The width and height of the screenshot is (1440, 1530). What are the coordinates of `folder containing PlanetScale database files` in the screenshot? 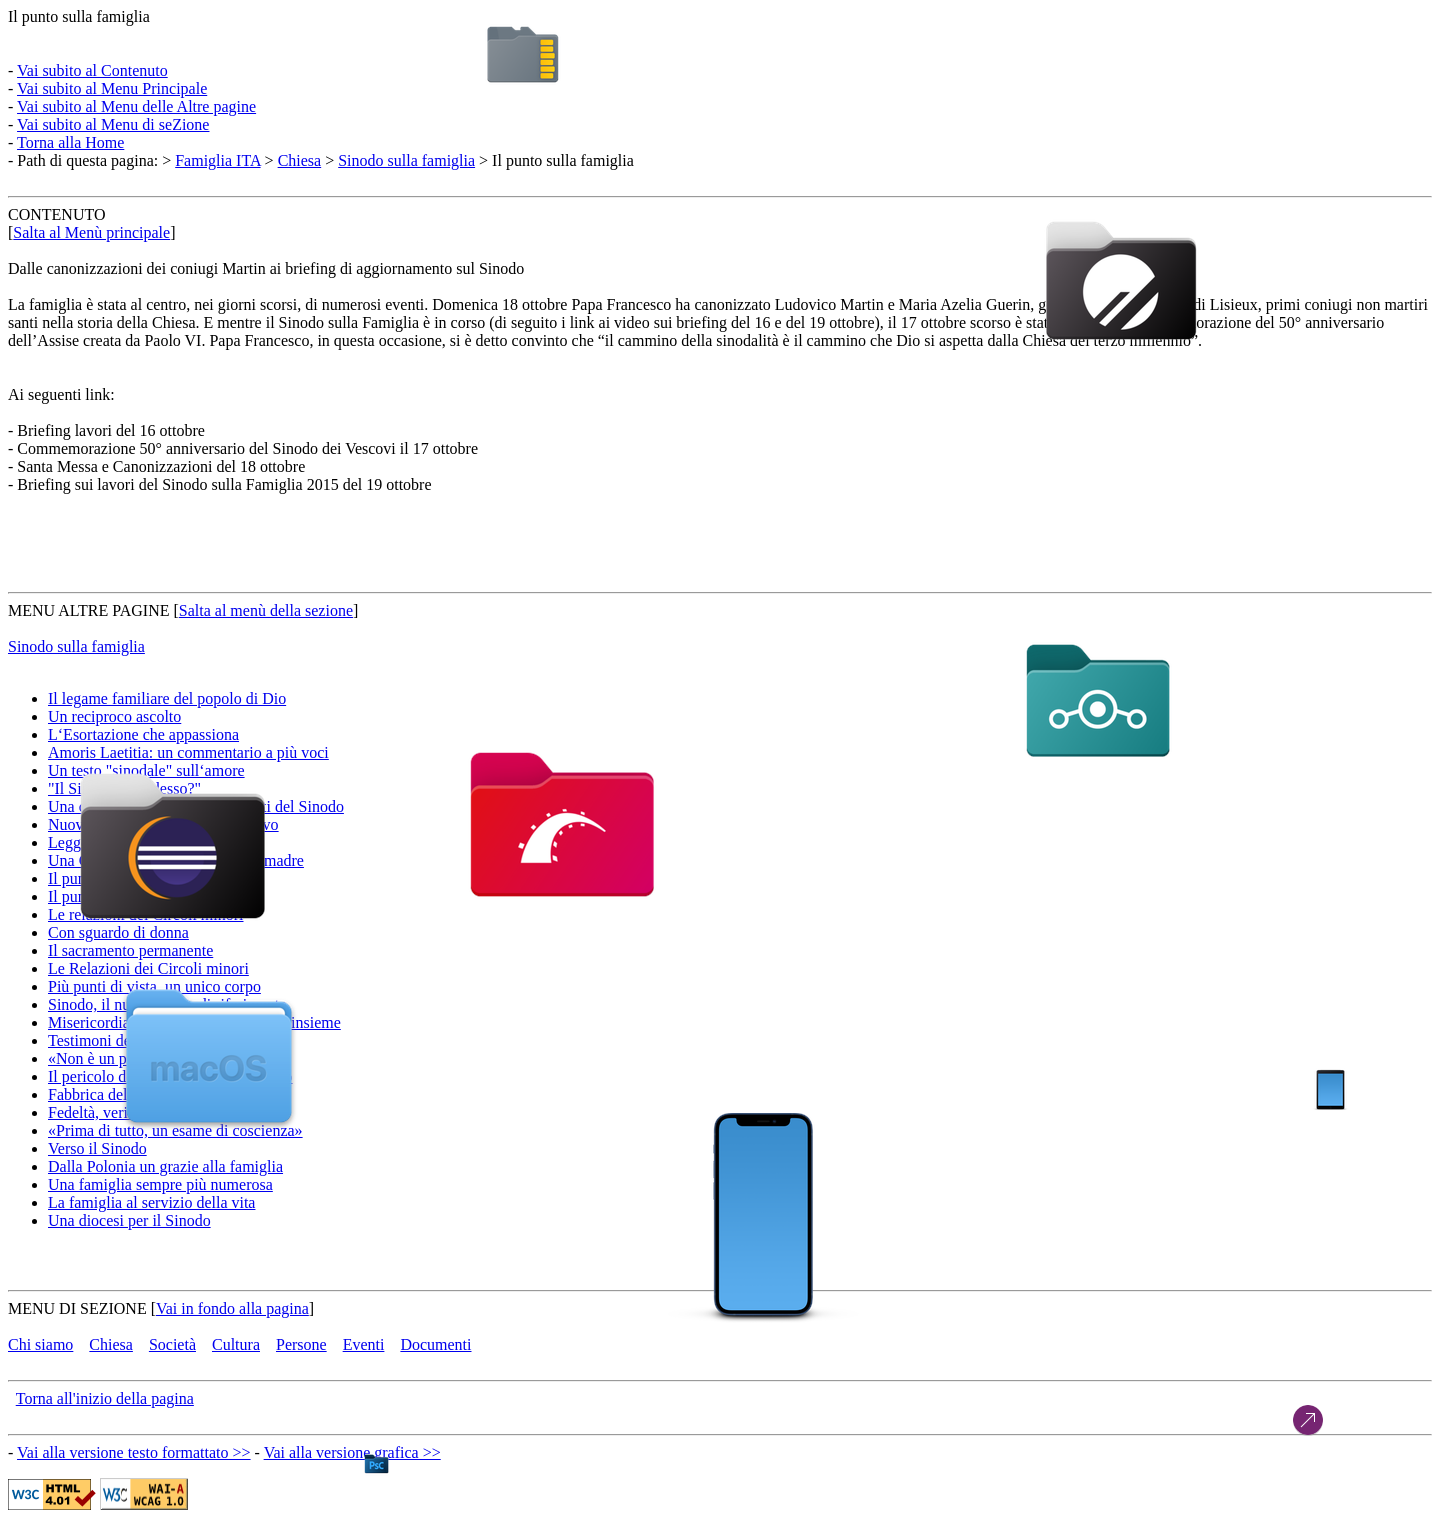 It's located at (1120, 284).